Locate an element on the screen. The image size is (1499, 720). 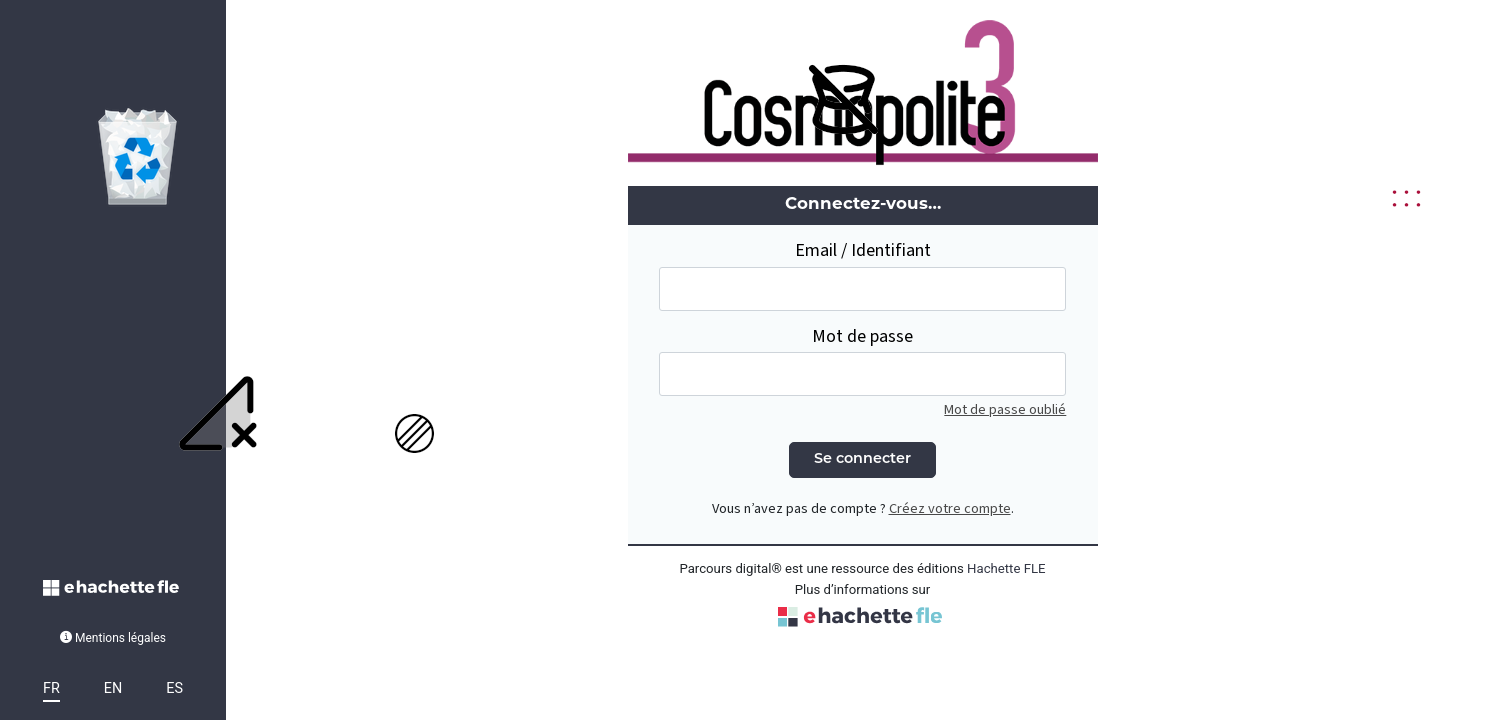
open the recycle bin to view deleted files is located at coordinates (137, 158).